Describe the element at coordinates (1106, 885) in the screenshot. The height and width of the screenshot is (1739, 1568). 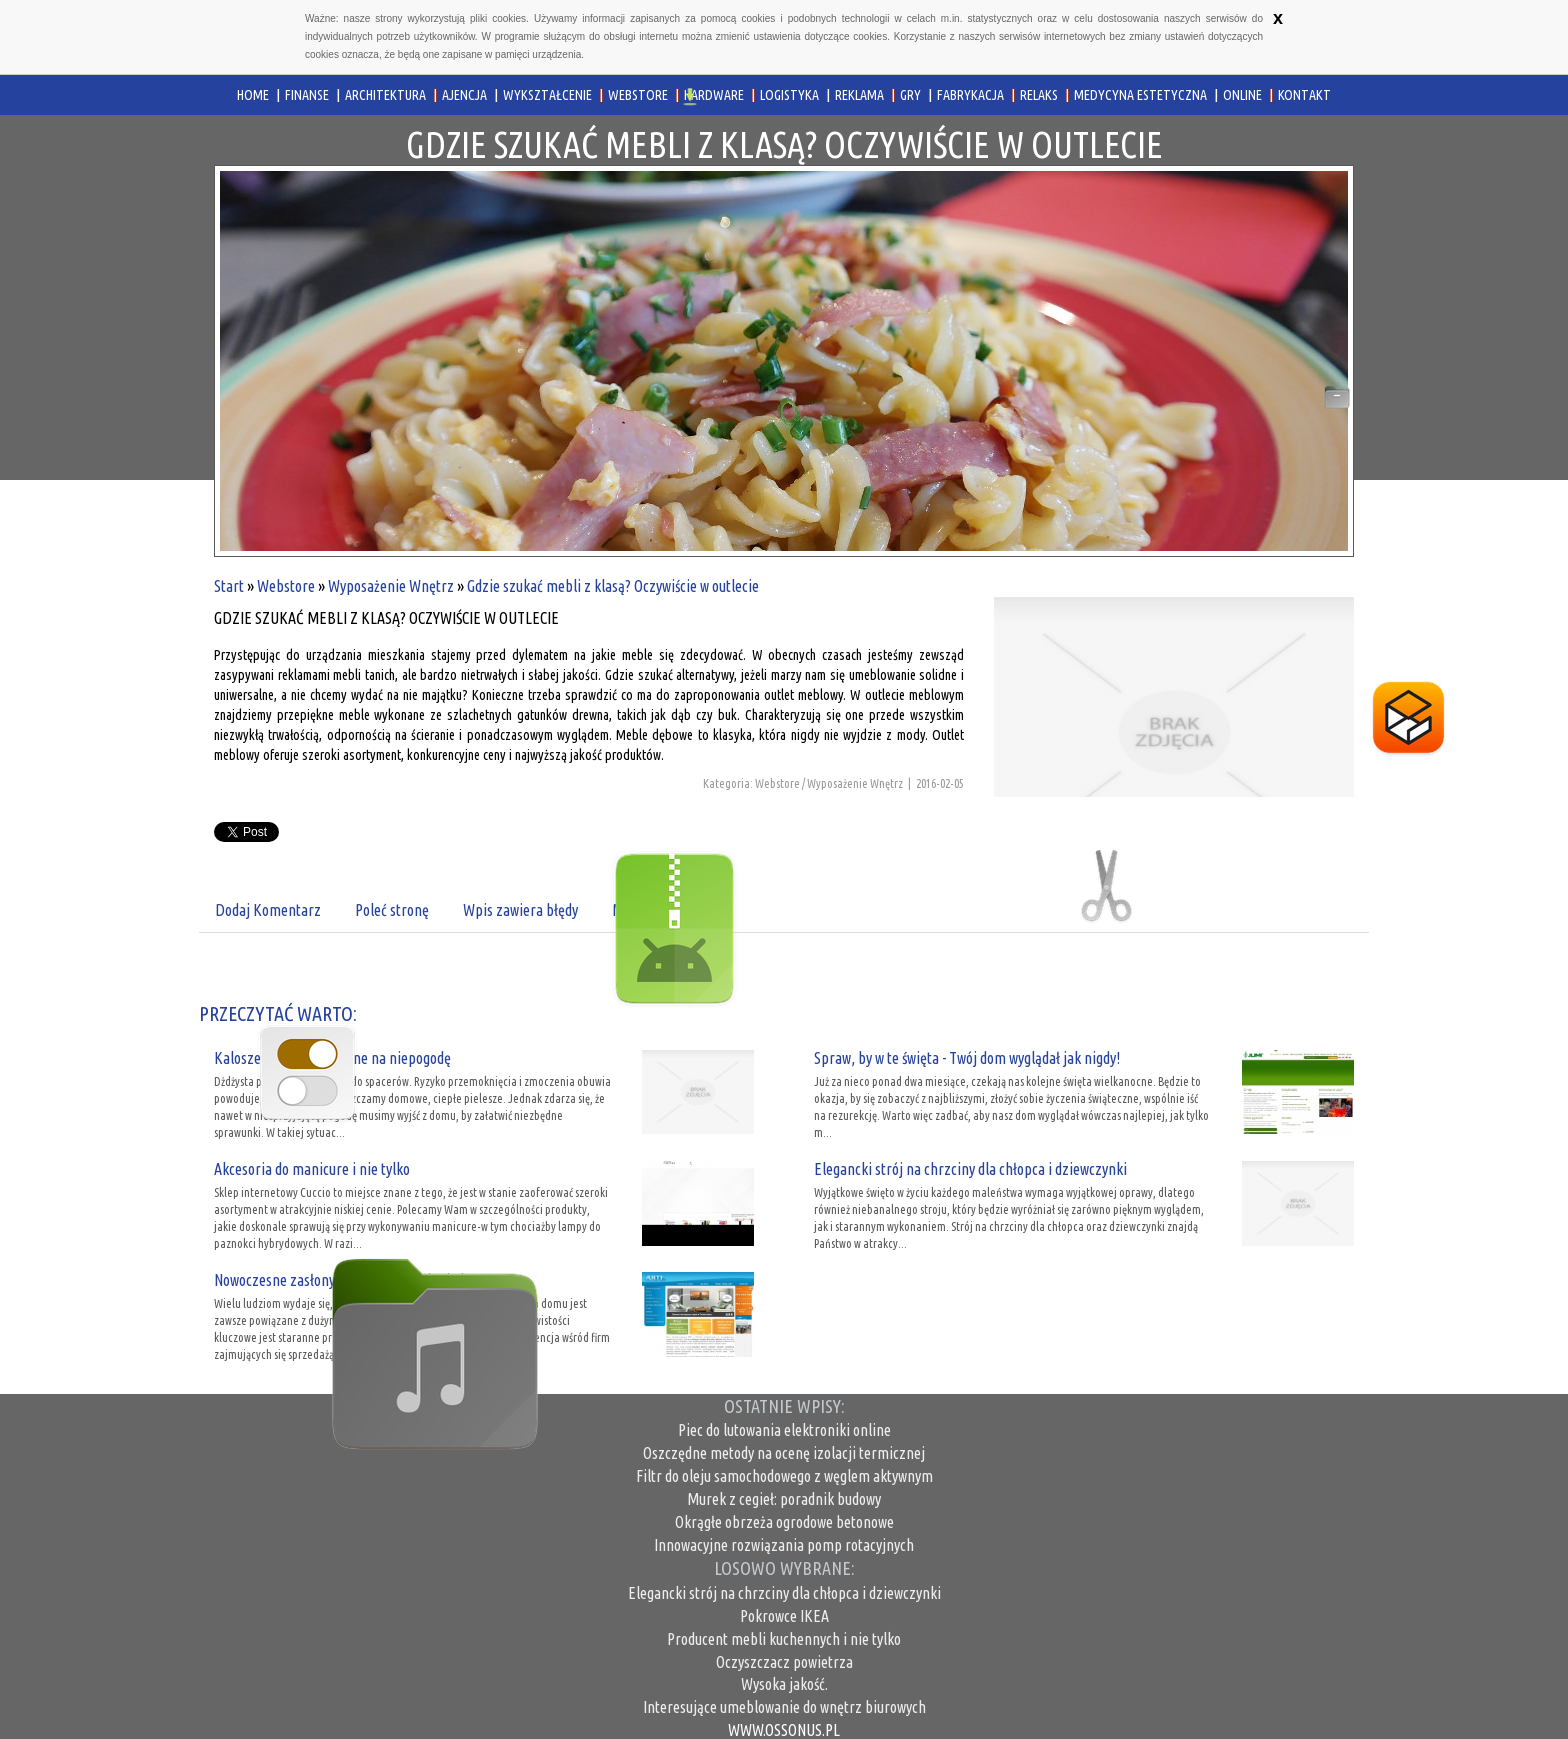
I see `cut selected content to clipboard` at that location.